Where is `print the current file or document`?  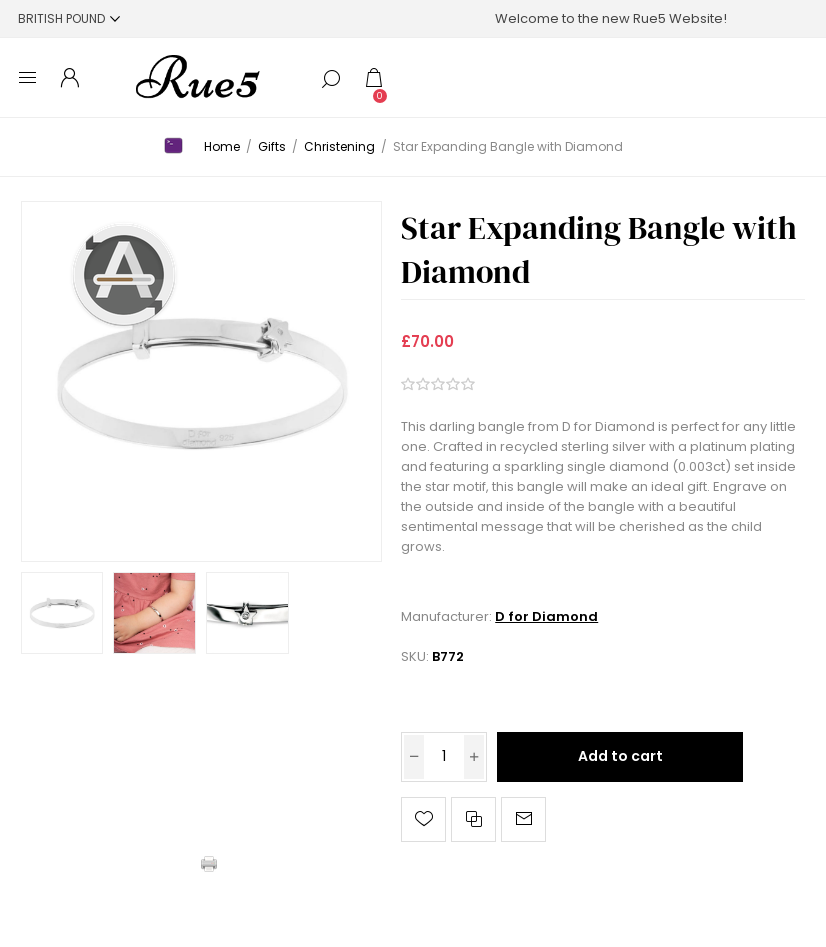
print the current file or document is located at coordinates (209, 864).